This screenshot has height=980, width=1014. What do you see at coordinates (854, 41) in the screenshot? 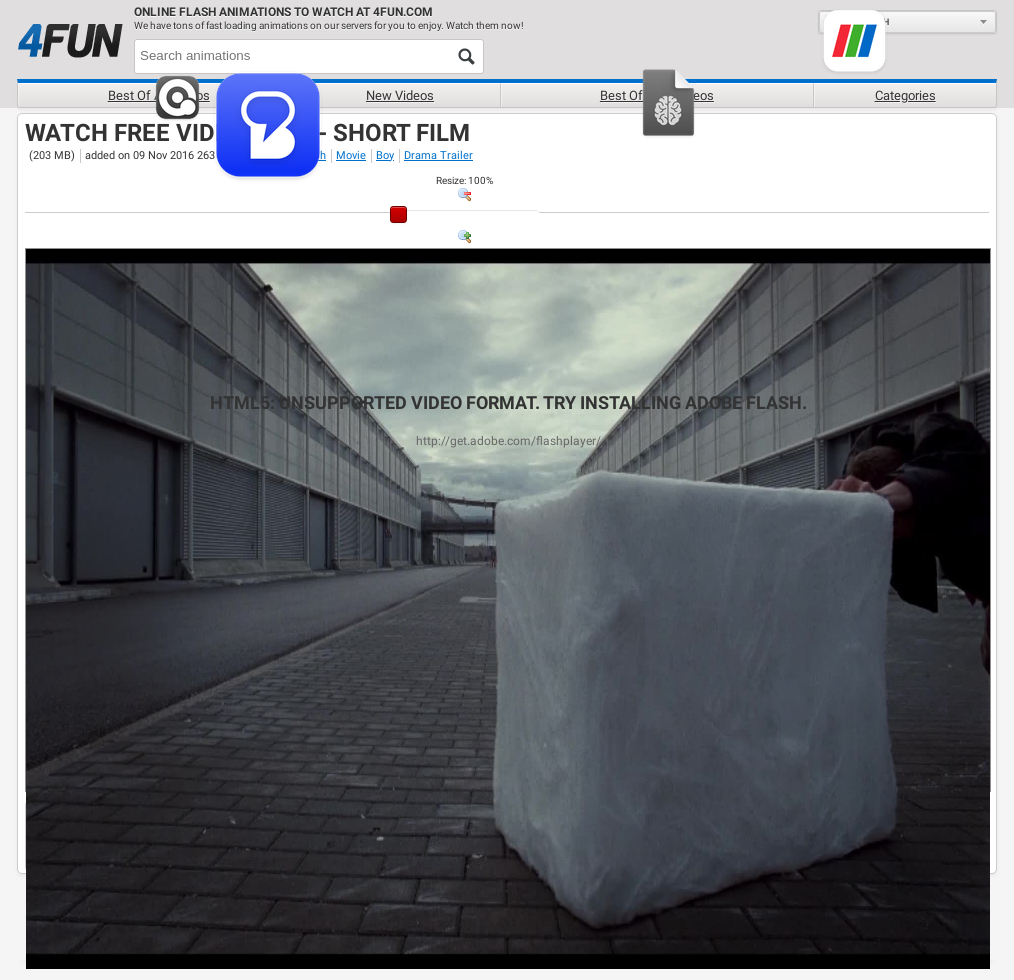
I see `open ParaView application` at bounding box center [854, 41].